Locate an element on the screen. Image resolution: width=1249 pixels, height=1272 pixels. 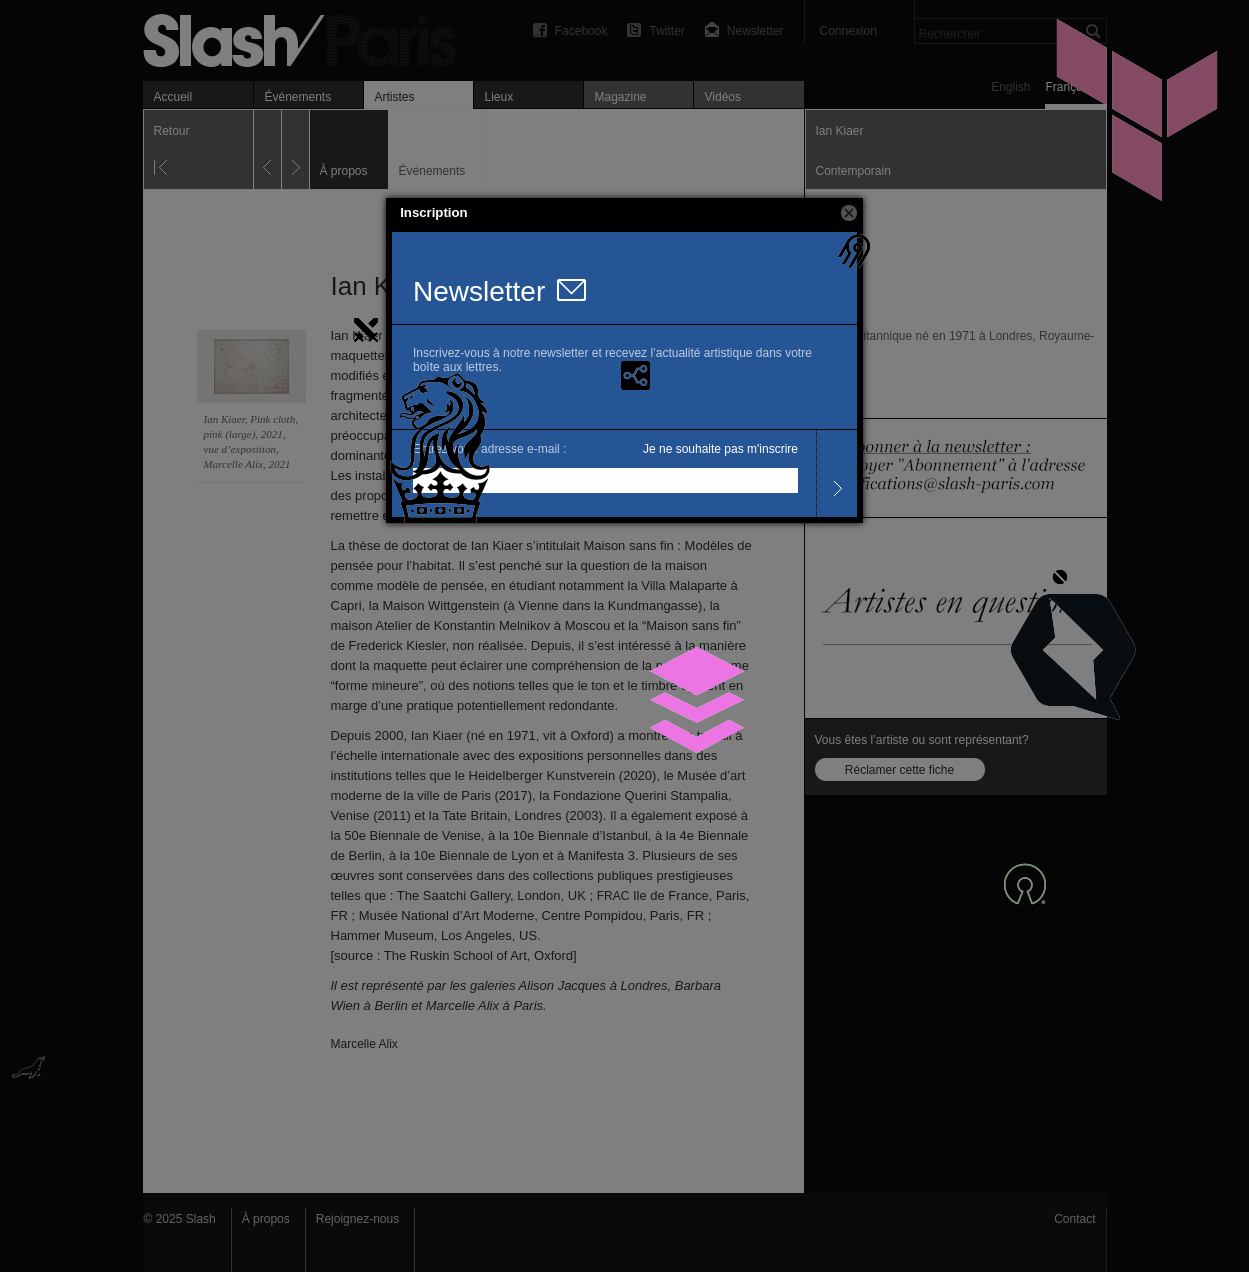
qwik framework logo is located at coordinates (1073, 657).